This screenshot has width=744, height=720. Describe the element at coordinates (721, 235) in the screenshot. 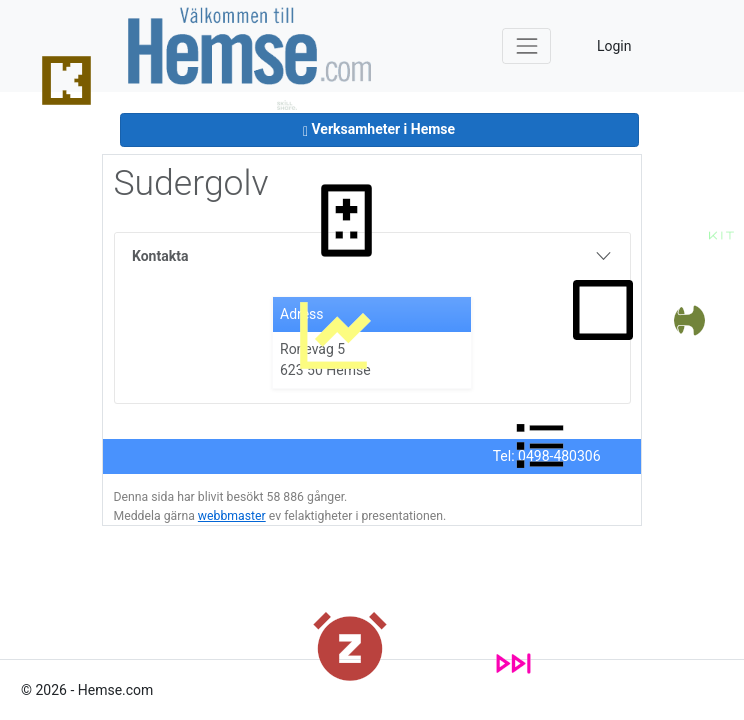

I see `kit email marketing platform logo` at that location.